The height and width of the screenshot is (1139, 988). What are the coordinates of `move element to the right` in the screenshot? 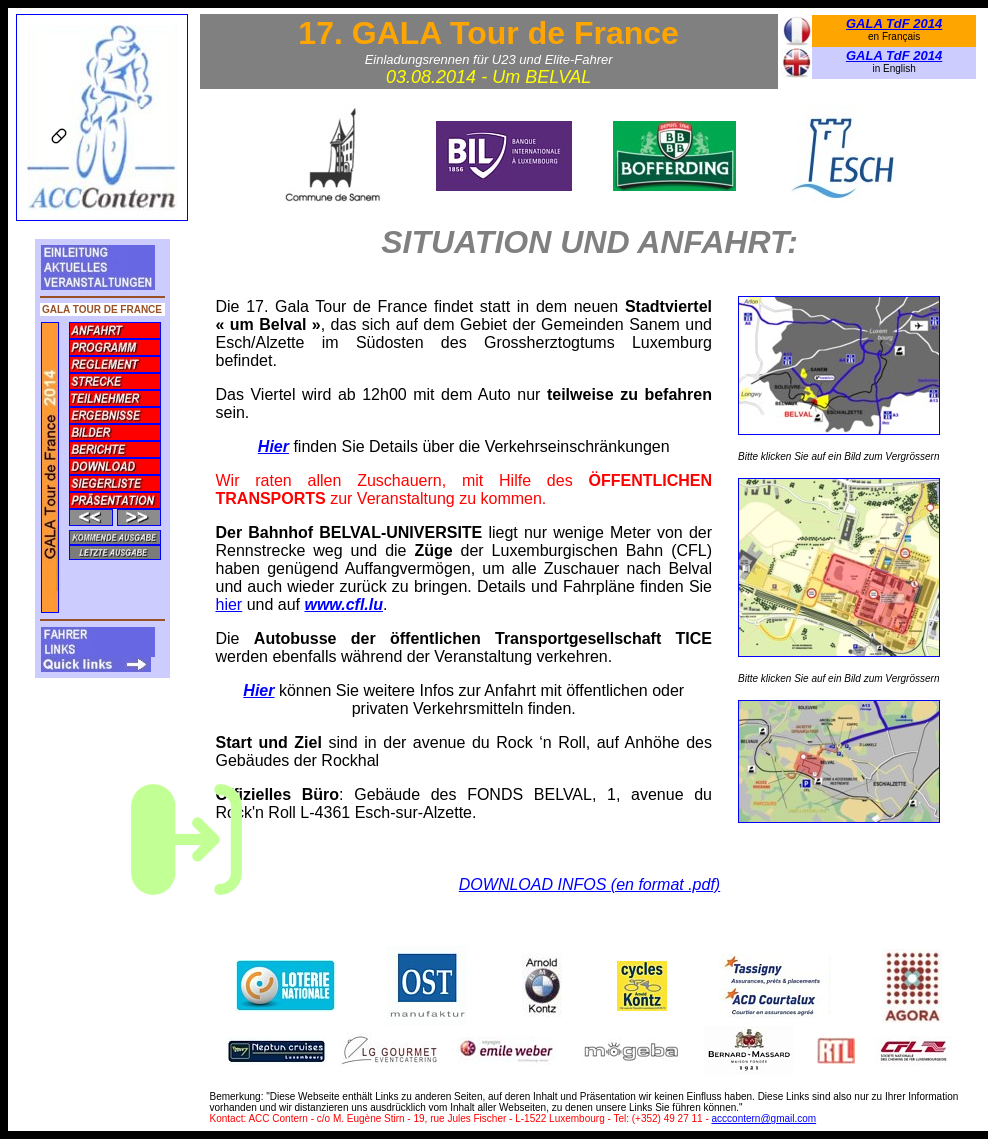 It's located at (186, 839).